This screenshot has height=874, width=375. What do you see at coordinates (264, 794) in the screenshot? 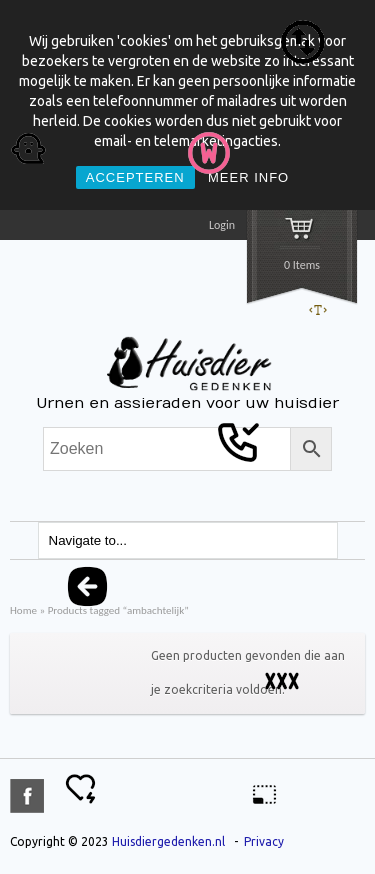
I see `resize image to smaller dimensions` at bounding box center [264, 794].